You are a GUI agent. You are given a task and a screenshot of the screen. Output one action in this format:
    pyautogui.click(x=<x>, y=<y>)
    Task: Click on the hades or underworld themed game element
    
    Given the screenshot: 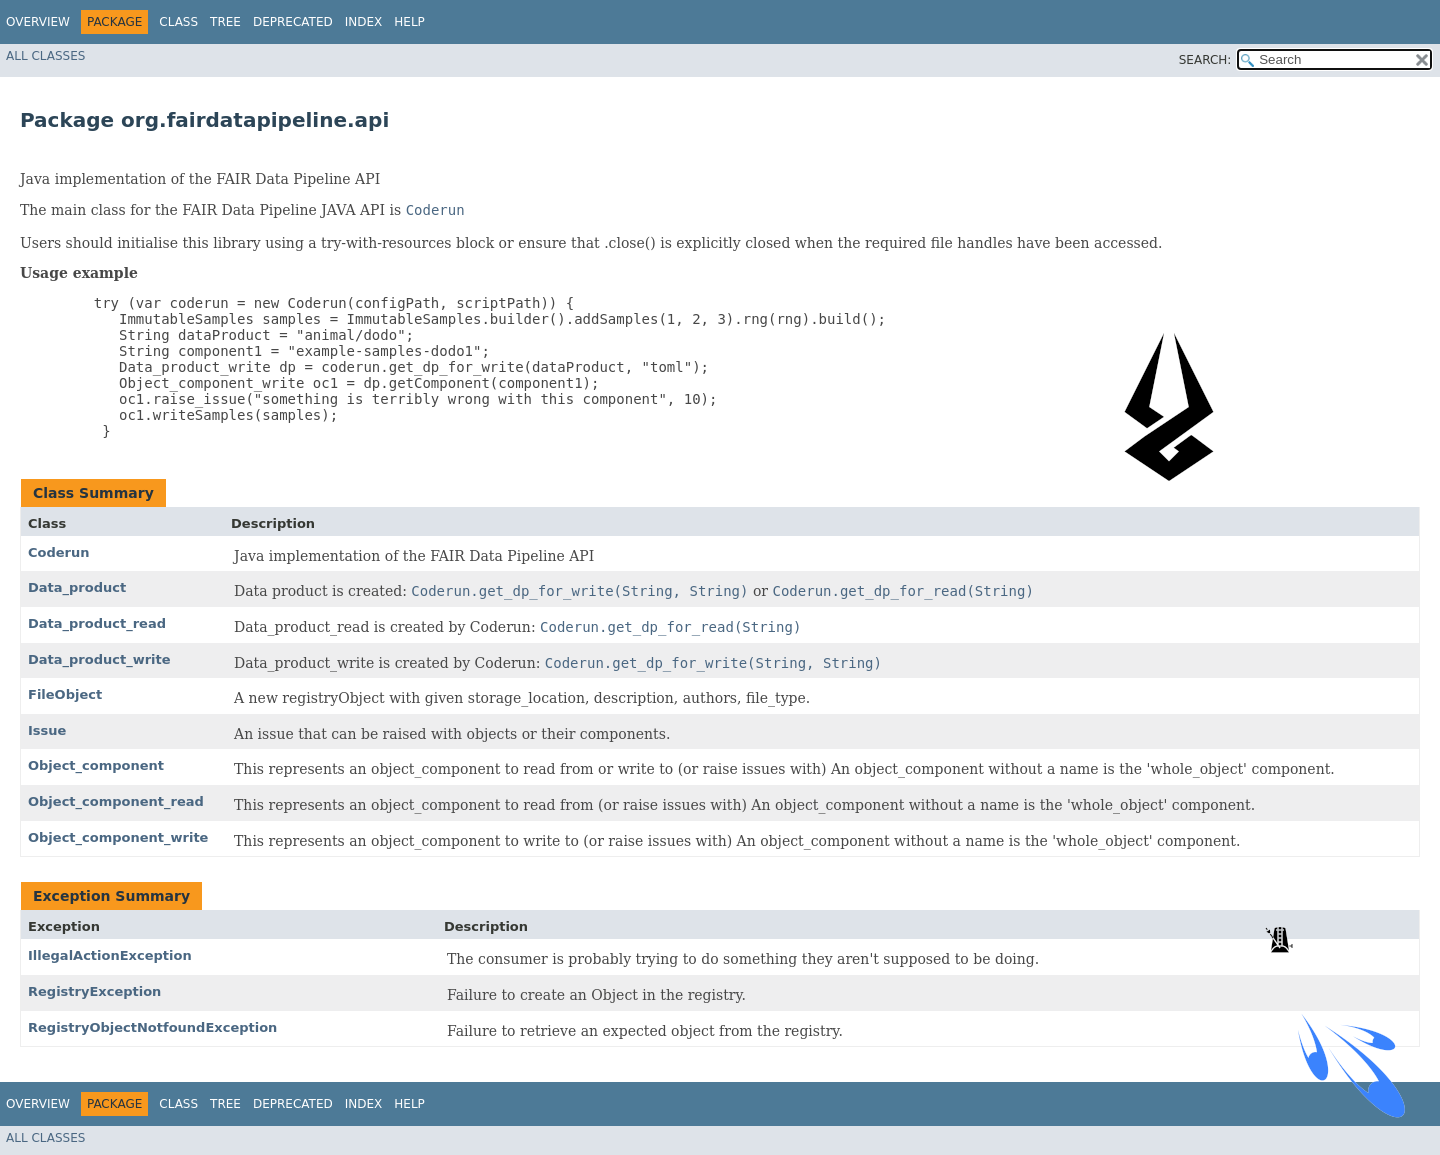 What is the action you would take?
    pyautogui.click(x=1169, y=407)
    